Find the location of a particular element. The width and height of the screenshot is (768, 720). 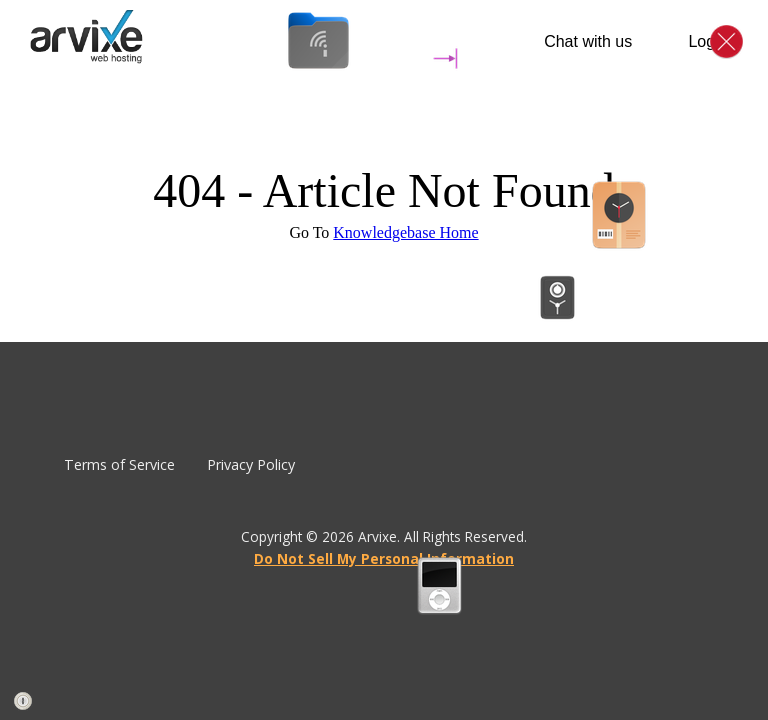

package manager is processing or waiting is located at coordinates (619, 215).